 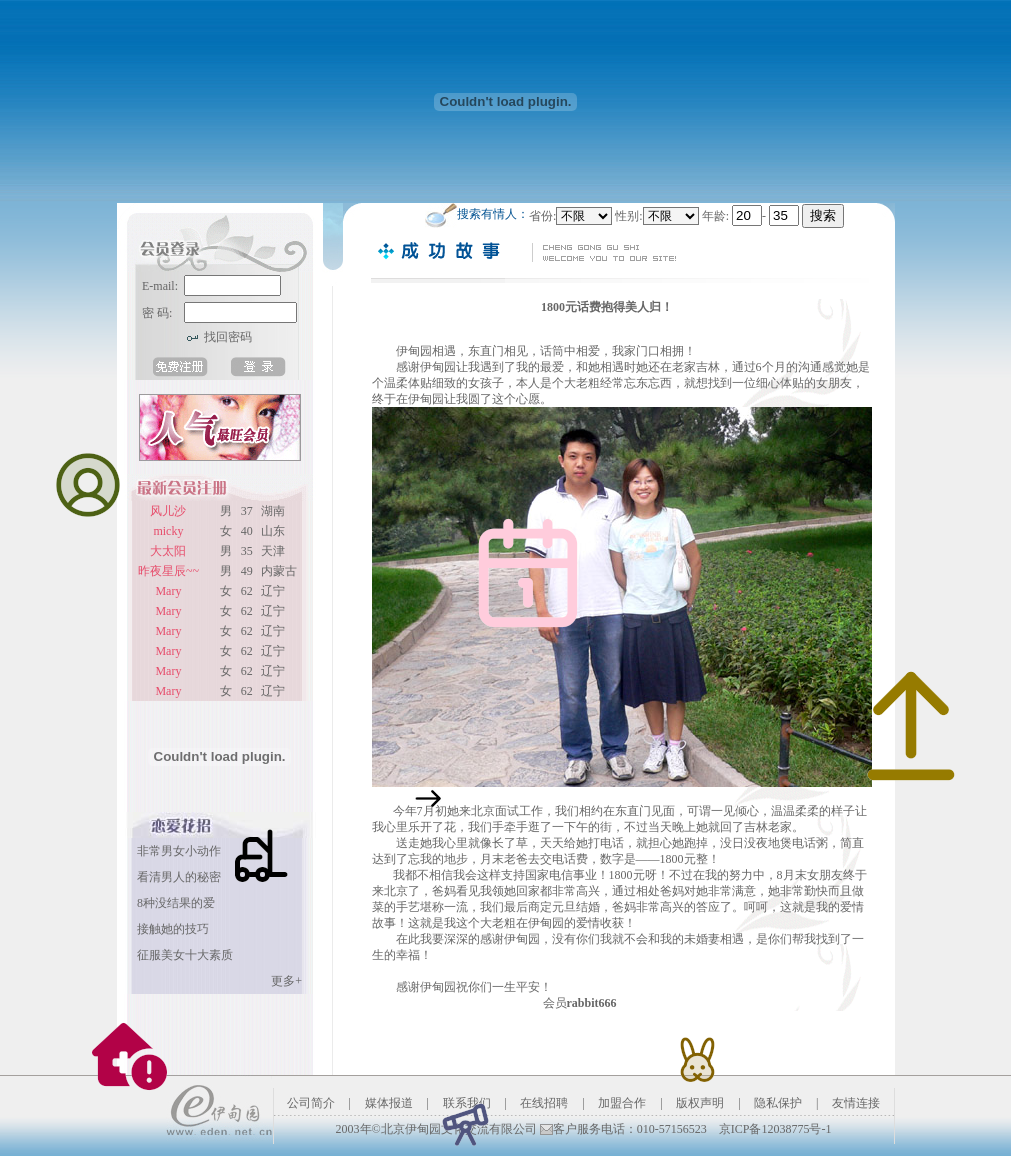 I want to click on upload a file or document, so click(x=911, y=726).